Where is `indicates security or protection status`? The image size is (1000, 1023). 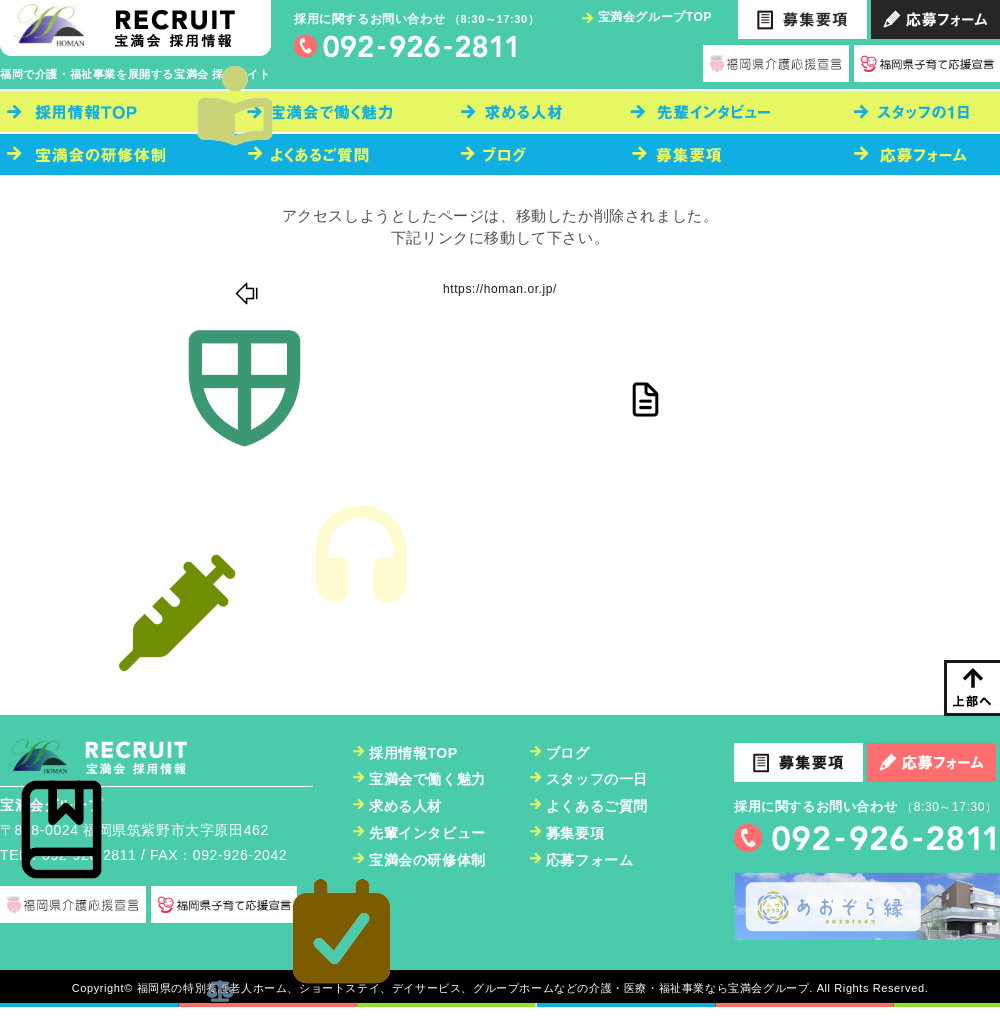 indicates security or protection status is located at coordinates (244, 381).